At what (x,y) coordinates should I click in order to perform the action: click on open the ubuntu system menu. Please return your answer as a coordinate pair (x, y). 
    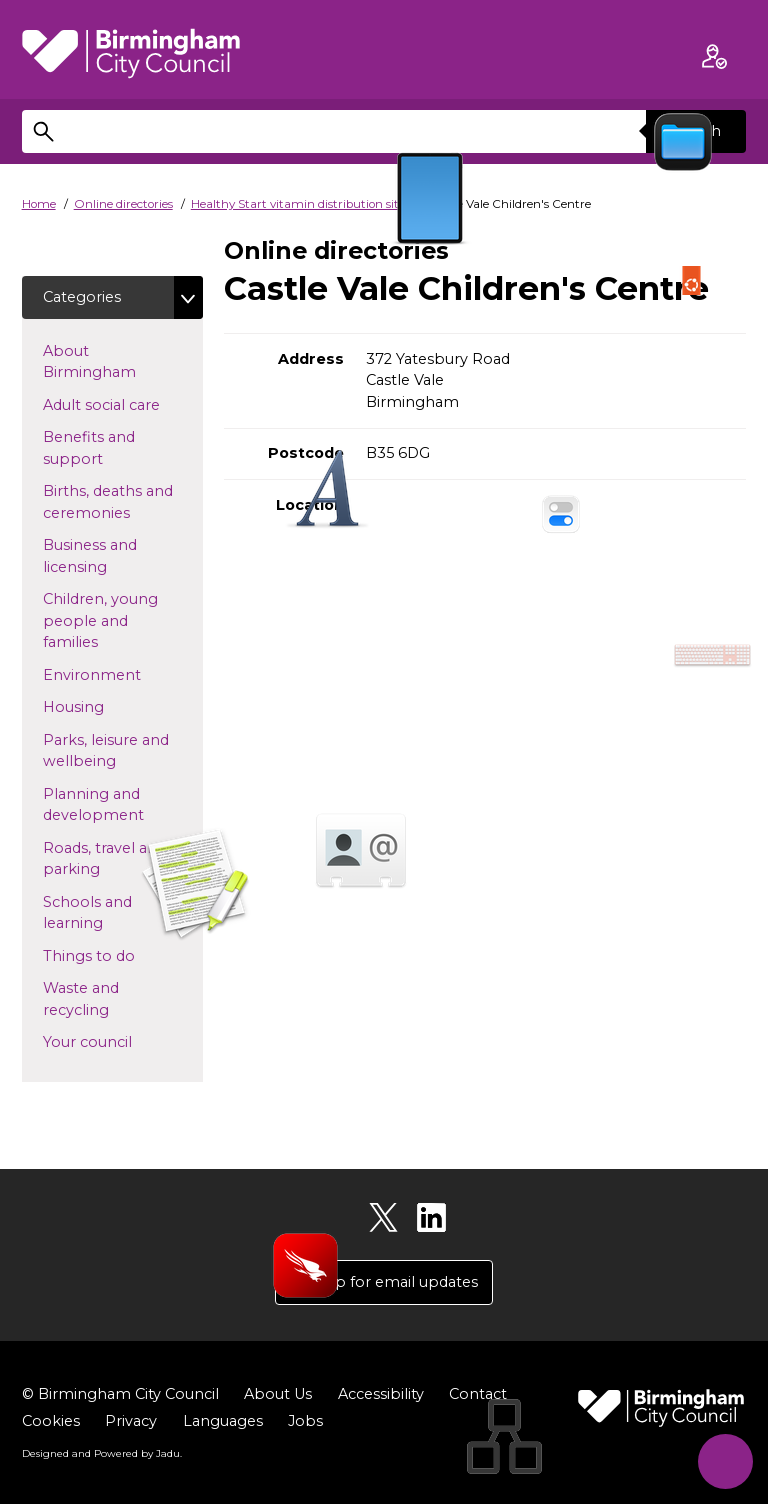
    Looking at the image, I should click on (691, 280).